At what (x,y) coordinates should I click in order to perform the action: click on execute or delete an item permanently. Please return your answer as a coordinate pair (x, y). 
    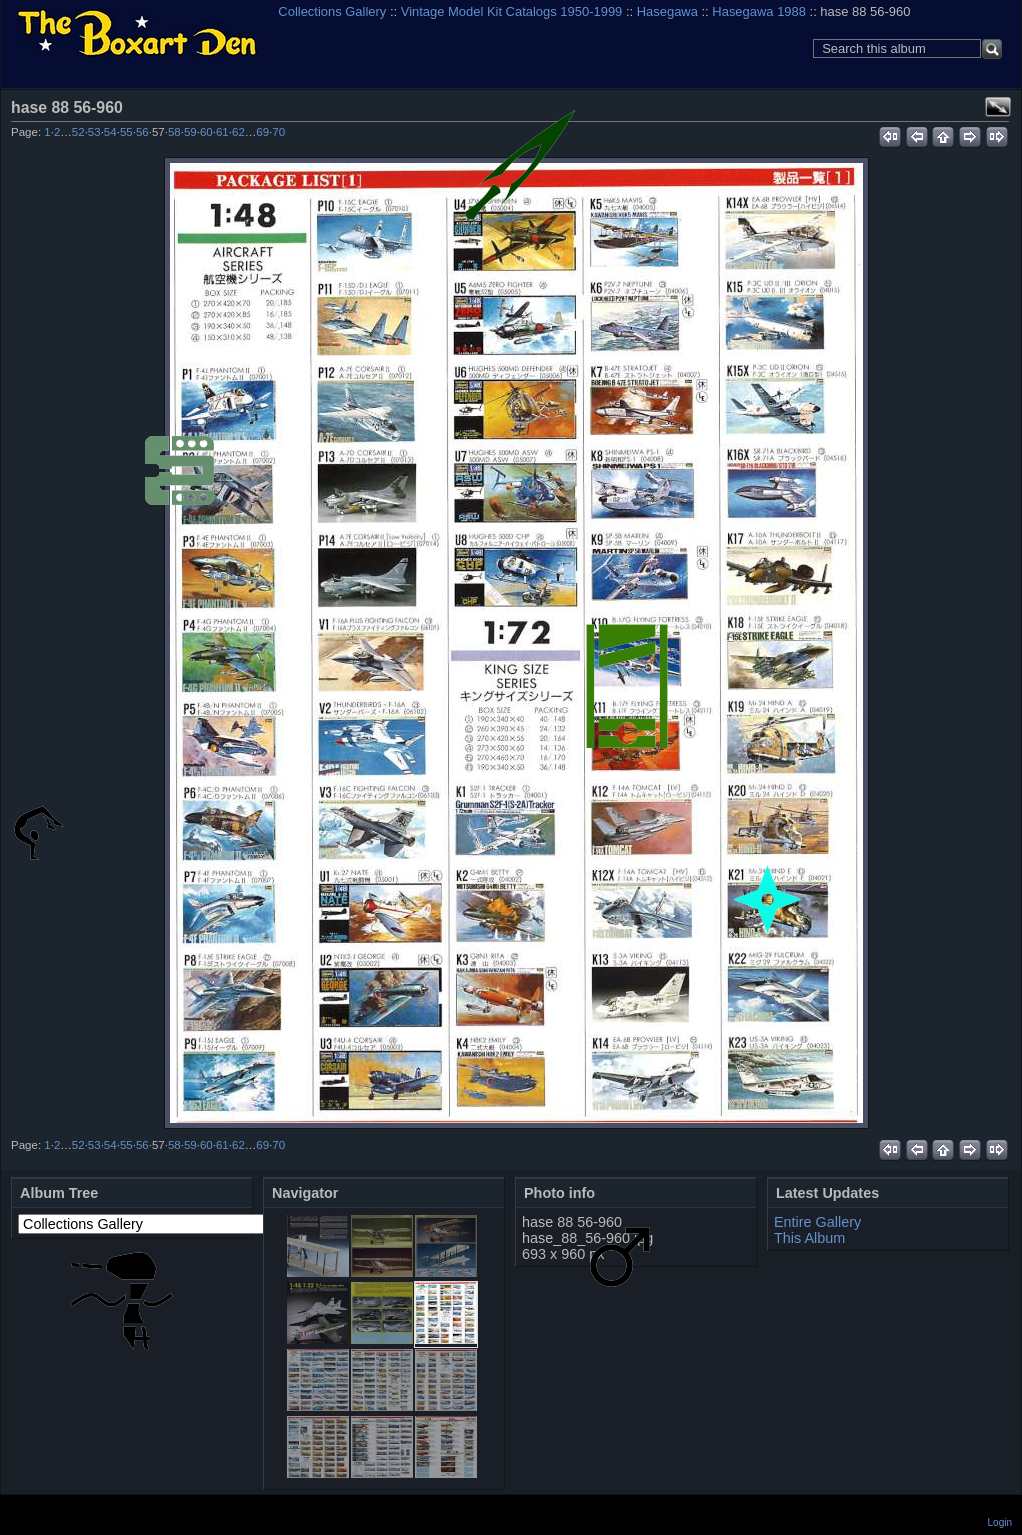
    Looking at the image, I should click on (625, 686).